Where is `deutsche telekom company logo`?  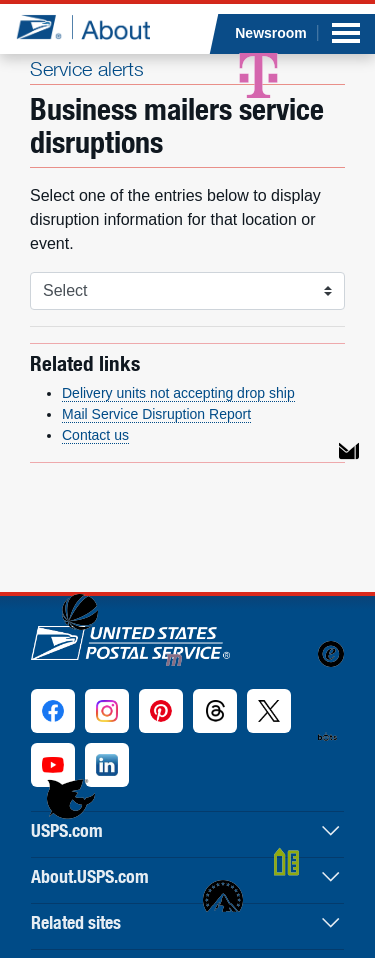
deutsche telekom company logo is located at coordinates (258, 75).